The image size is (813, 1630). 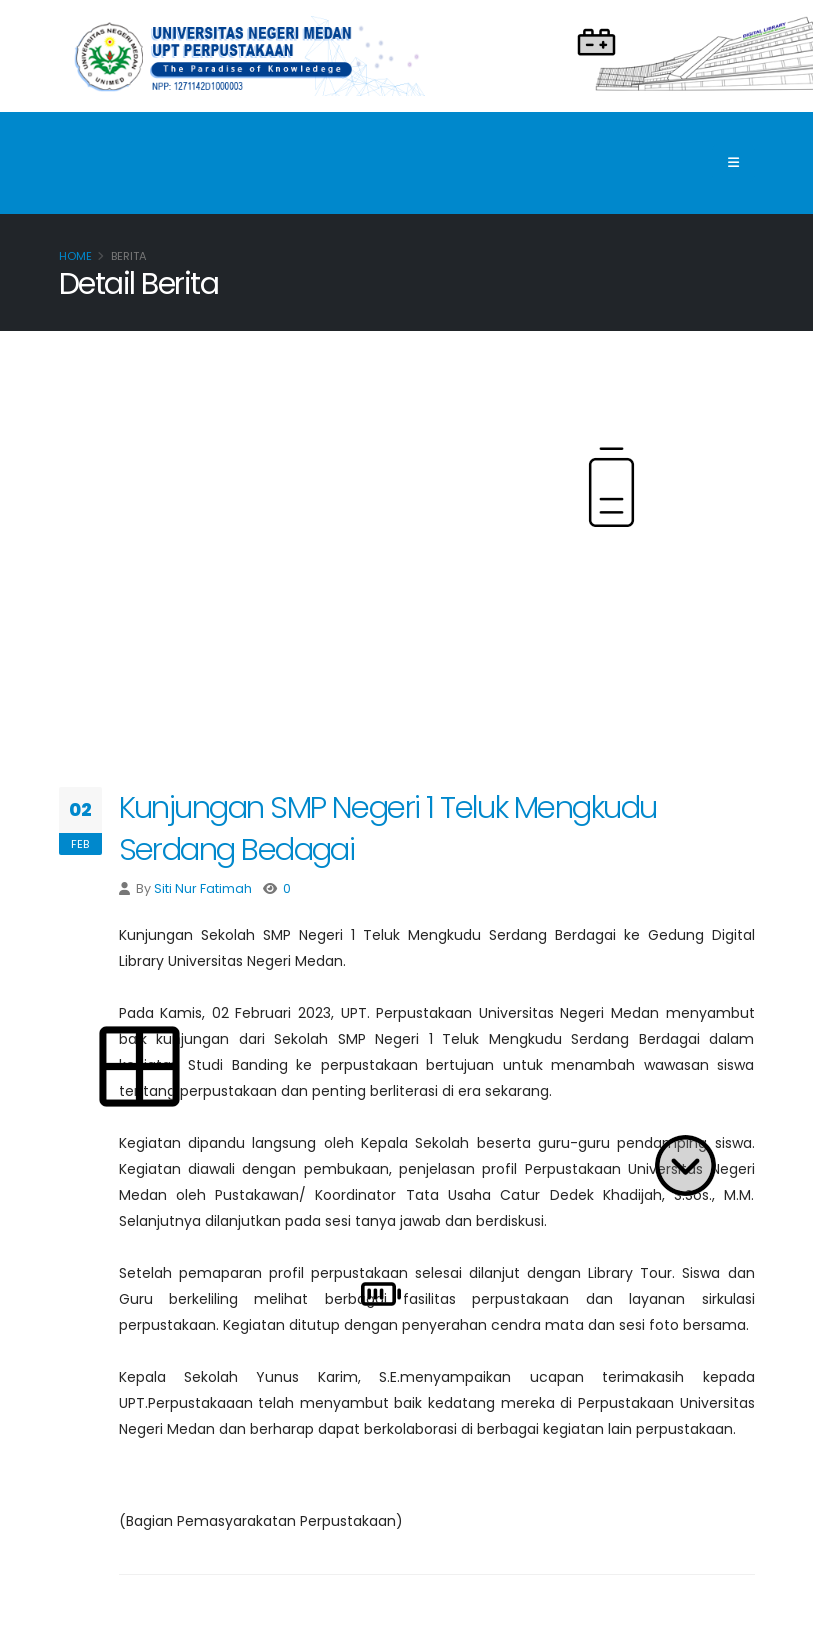 What do you see at coordinates (596, 43) in the screenshot?
I see `view car battery status` at bounding box center [596, 43].